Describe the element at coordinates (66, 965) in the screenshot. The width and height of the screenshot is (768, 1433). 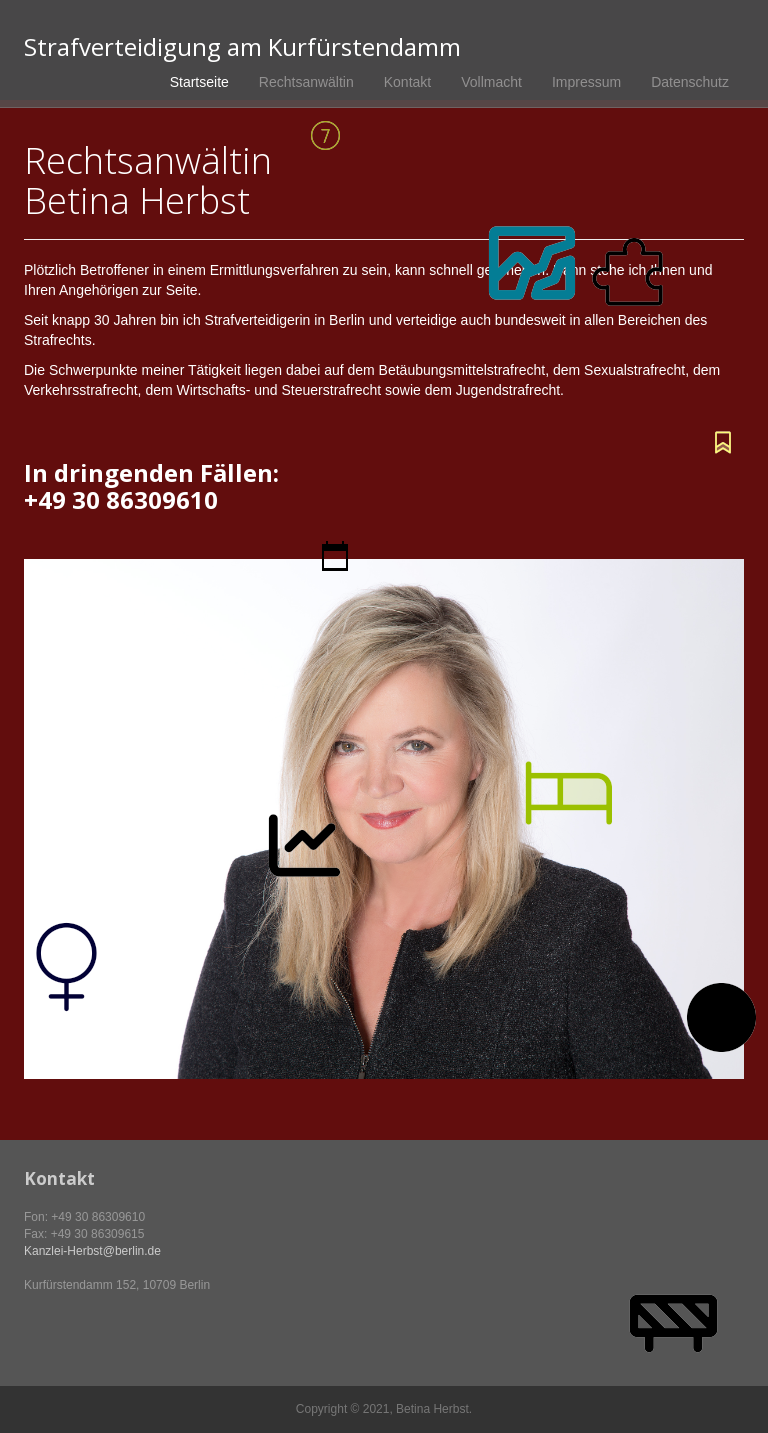
I see `indicates female gender option` at that location.